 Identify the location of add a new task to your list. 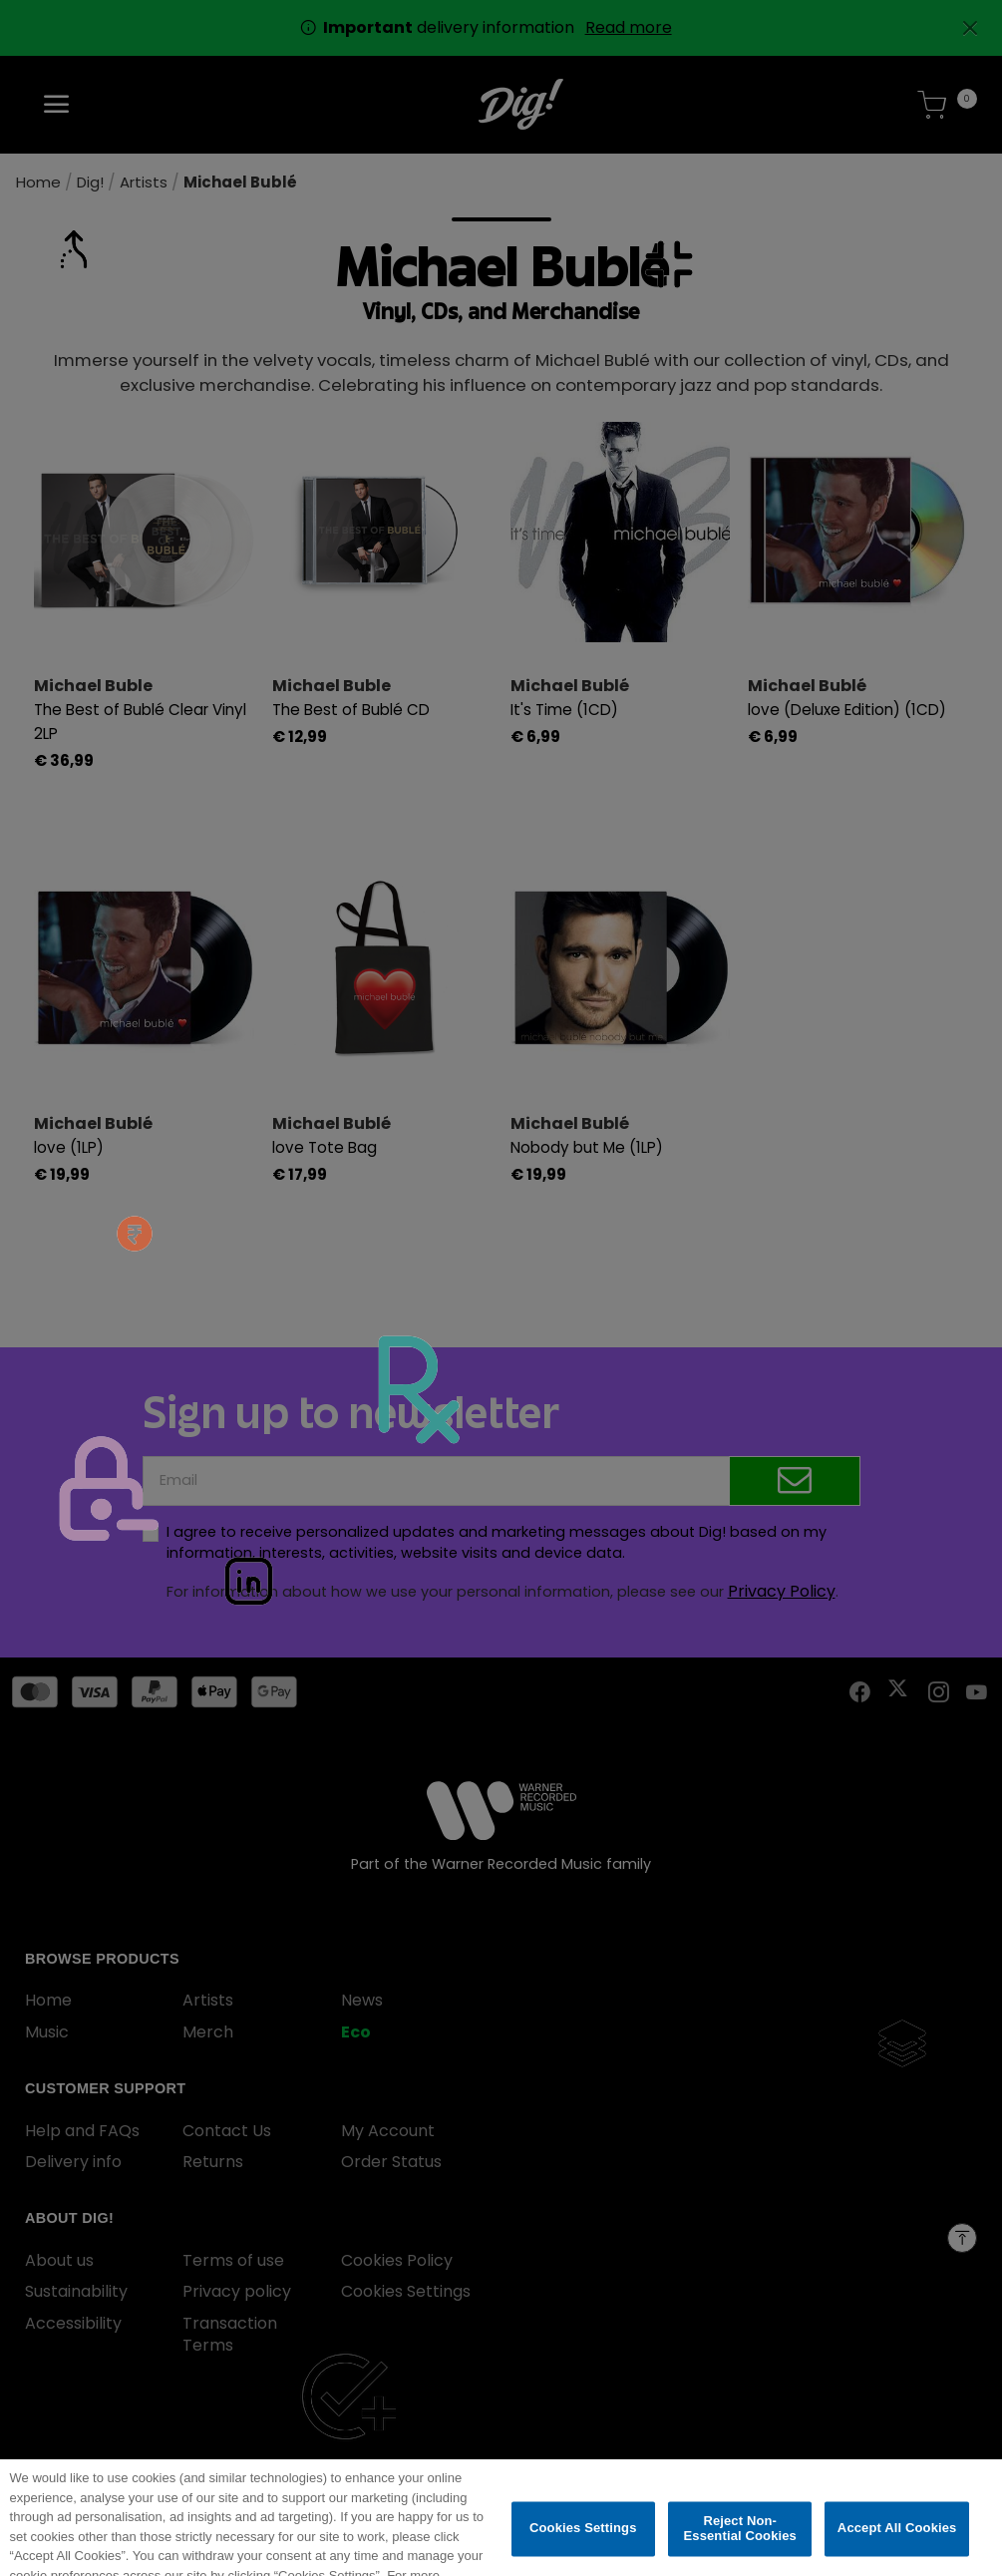
(345, 2396).